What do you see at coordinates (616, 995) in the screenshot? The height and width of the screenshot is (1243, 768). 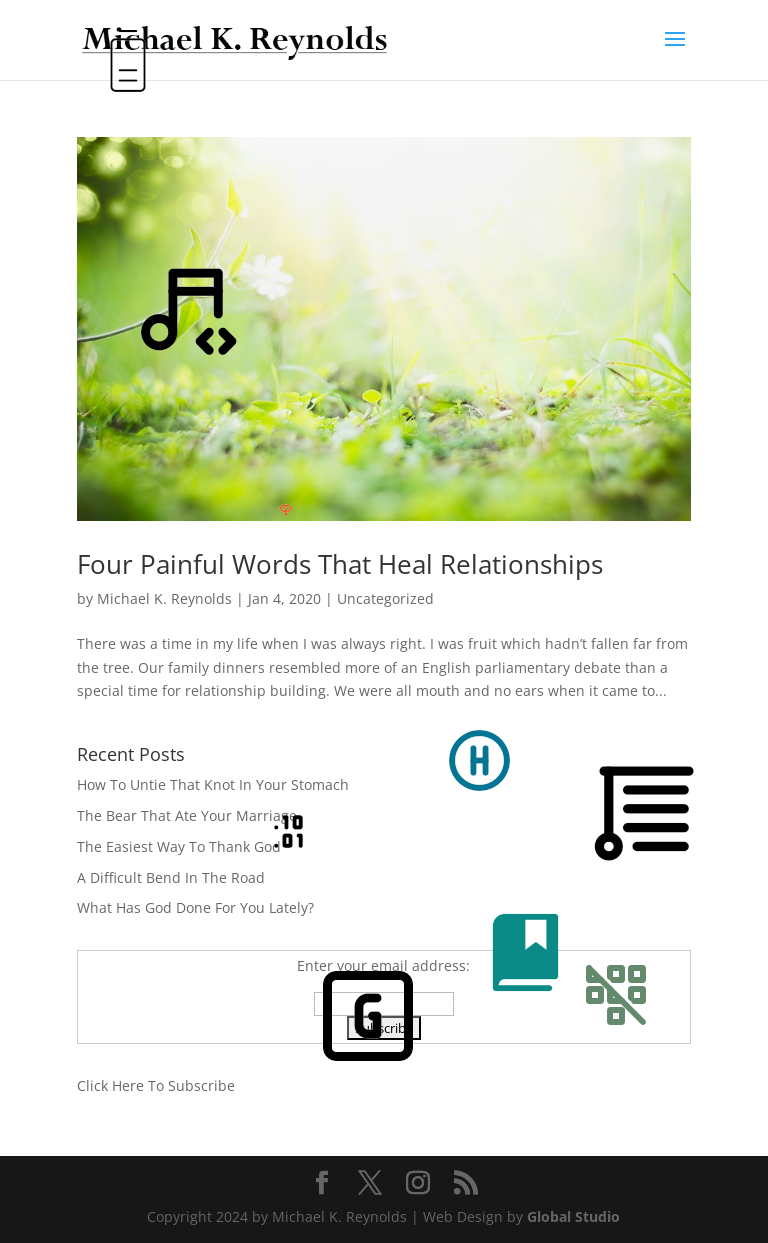 I see `dialpad is currently disabled` at bounding box center [616, 995].